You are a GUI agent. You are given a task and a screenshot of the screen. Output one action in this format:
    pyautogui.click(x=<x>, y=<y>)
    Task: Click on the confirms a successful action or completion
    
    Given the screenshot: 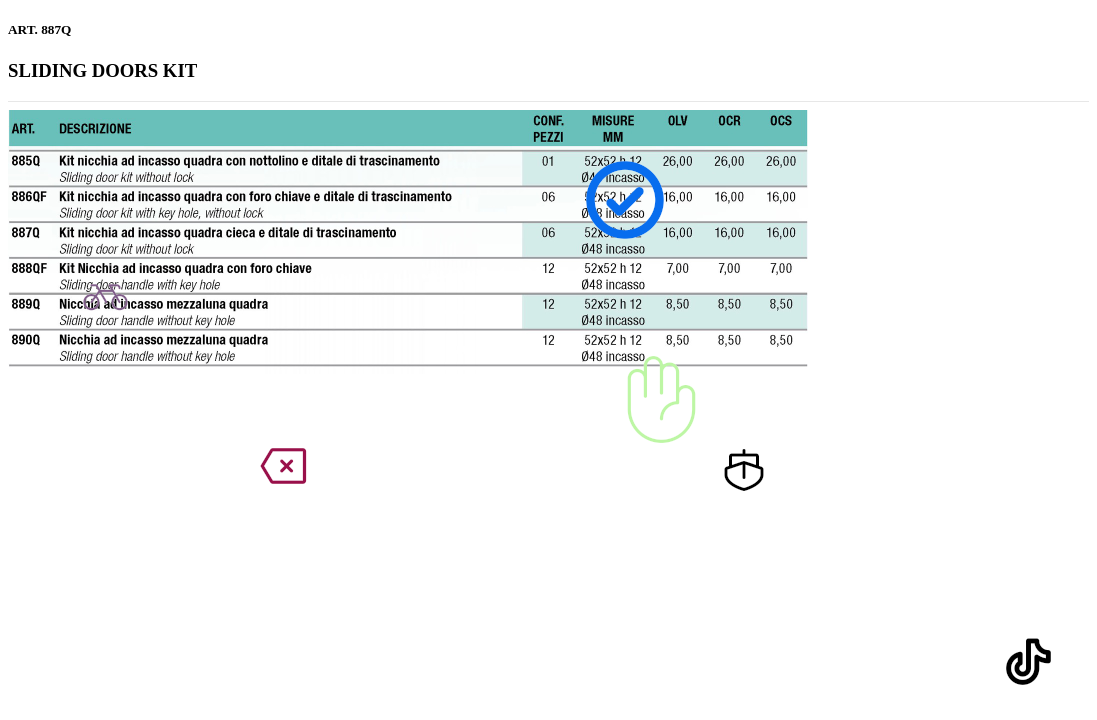 What is the action you would take?
    pyautogui.click(x=625, y=200)
    